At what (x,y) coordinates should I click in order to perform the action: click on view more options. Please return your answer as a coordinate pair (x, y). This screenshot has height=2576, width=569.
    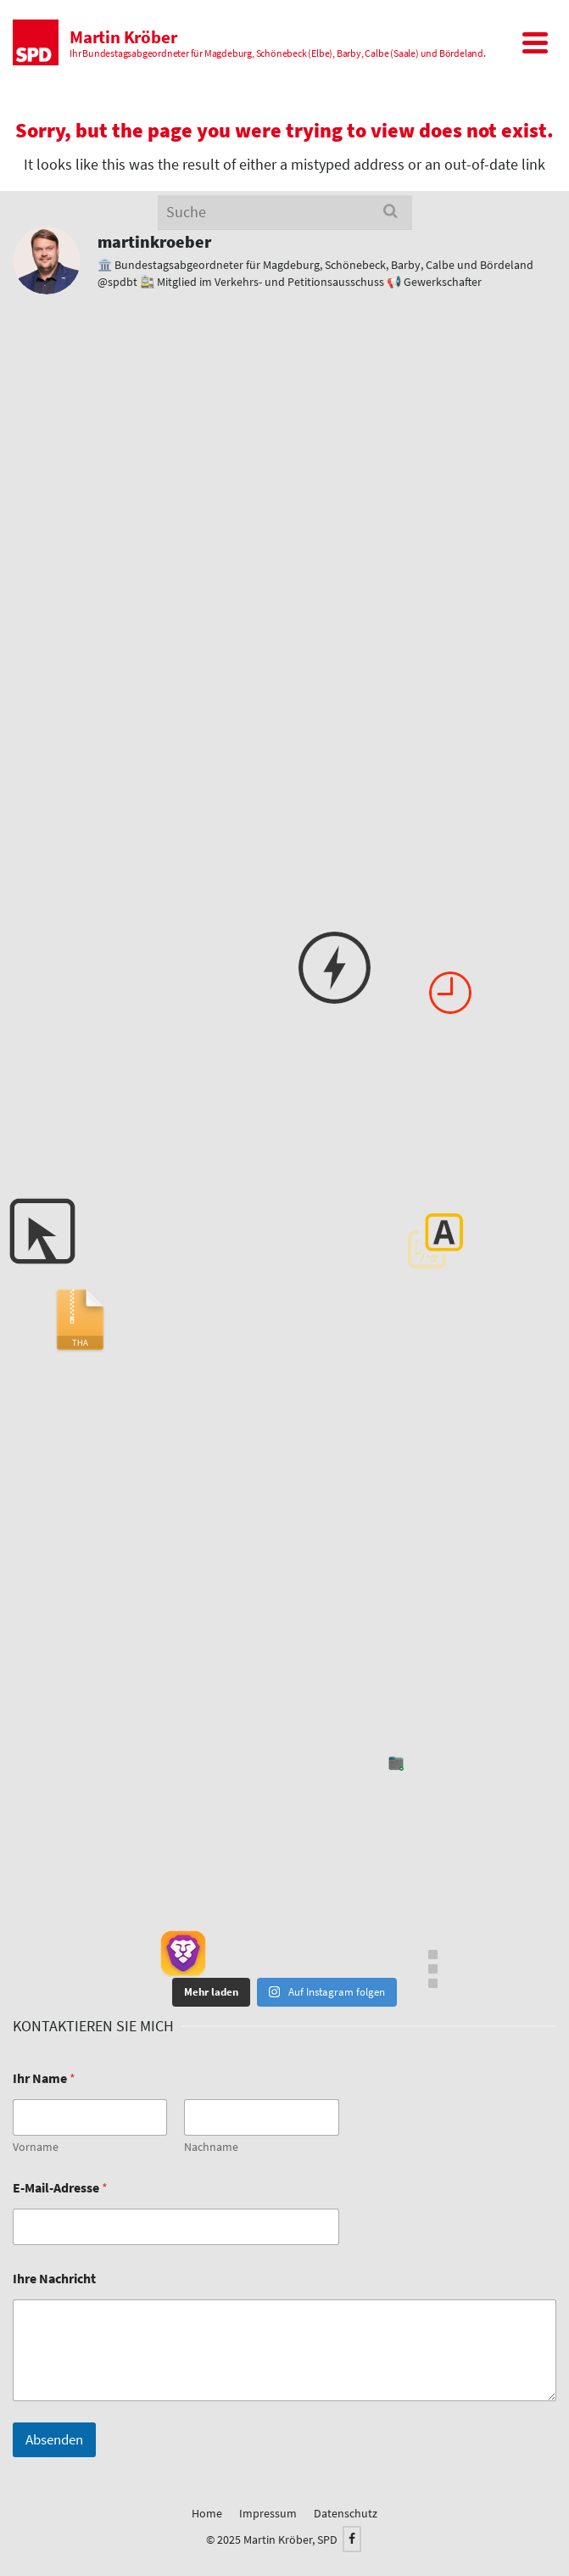
    Looking at the image, I should click on (432, 1968).